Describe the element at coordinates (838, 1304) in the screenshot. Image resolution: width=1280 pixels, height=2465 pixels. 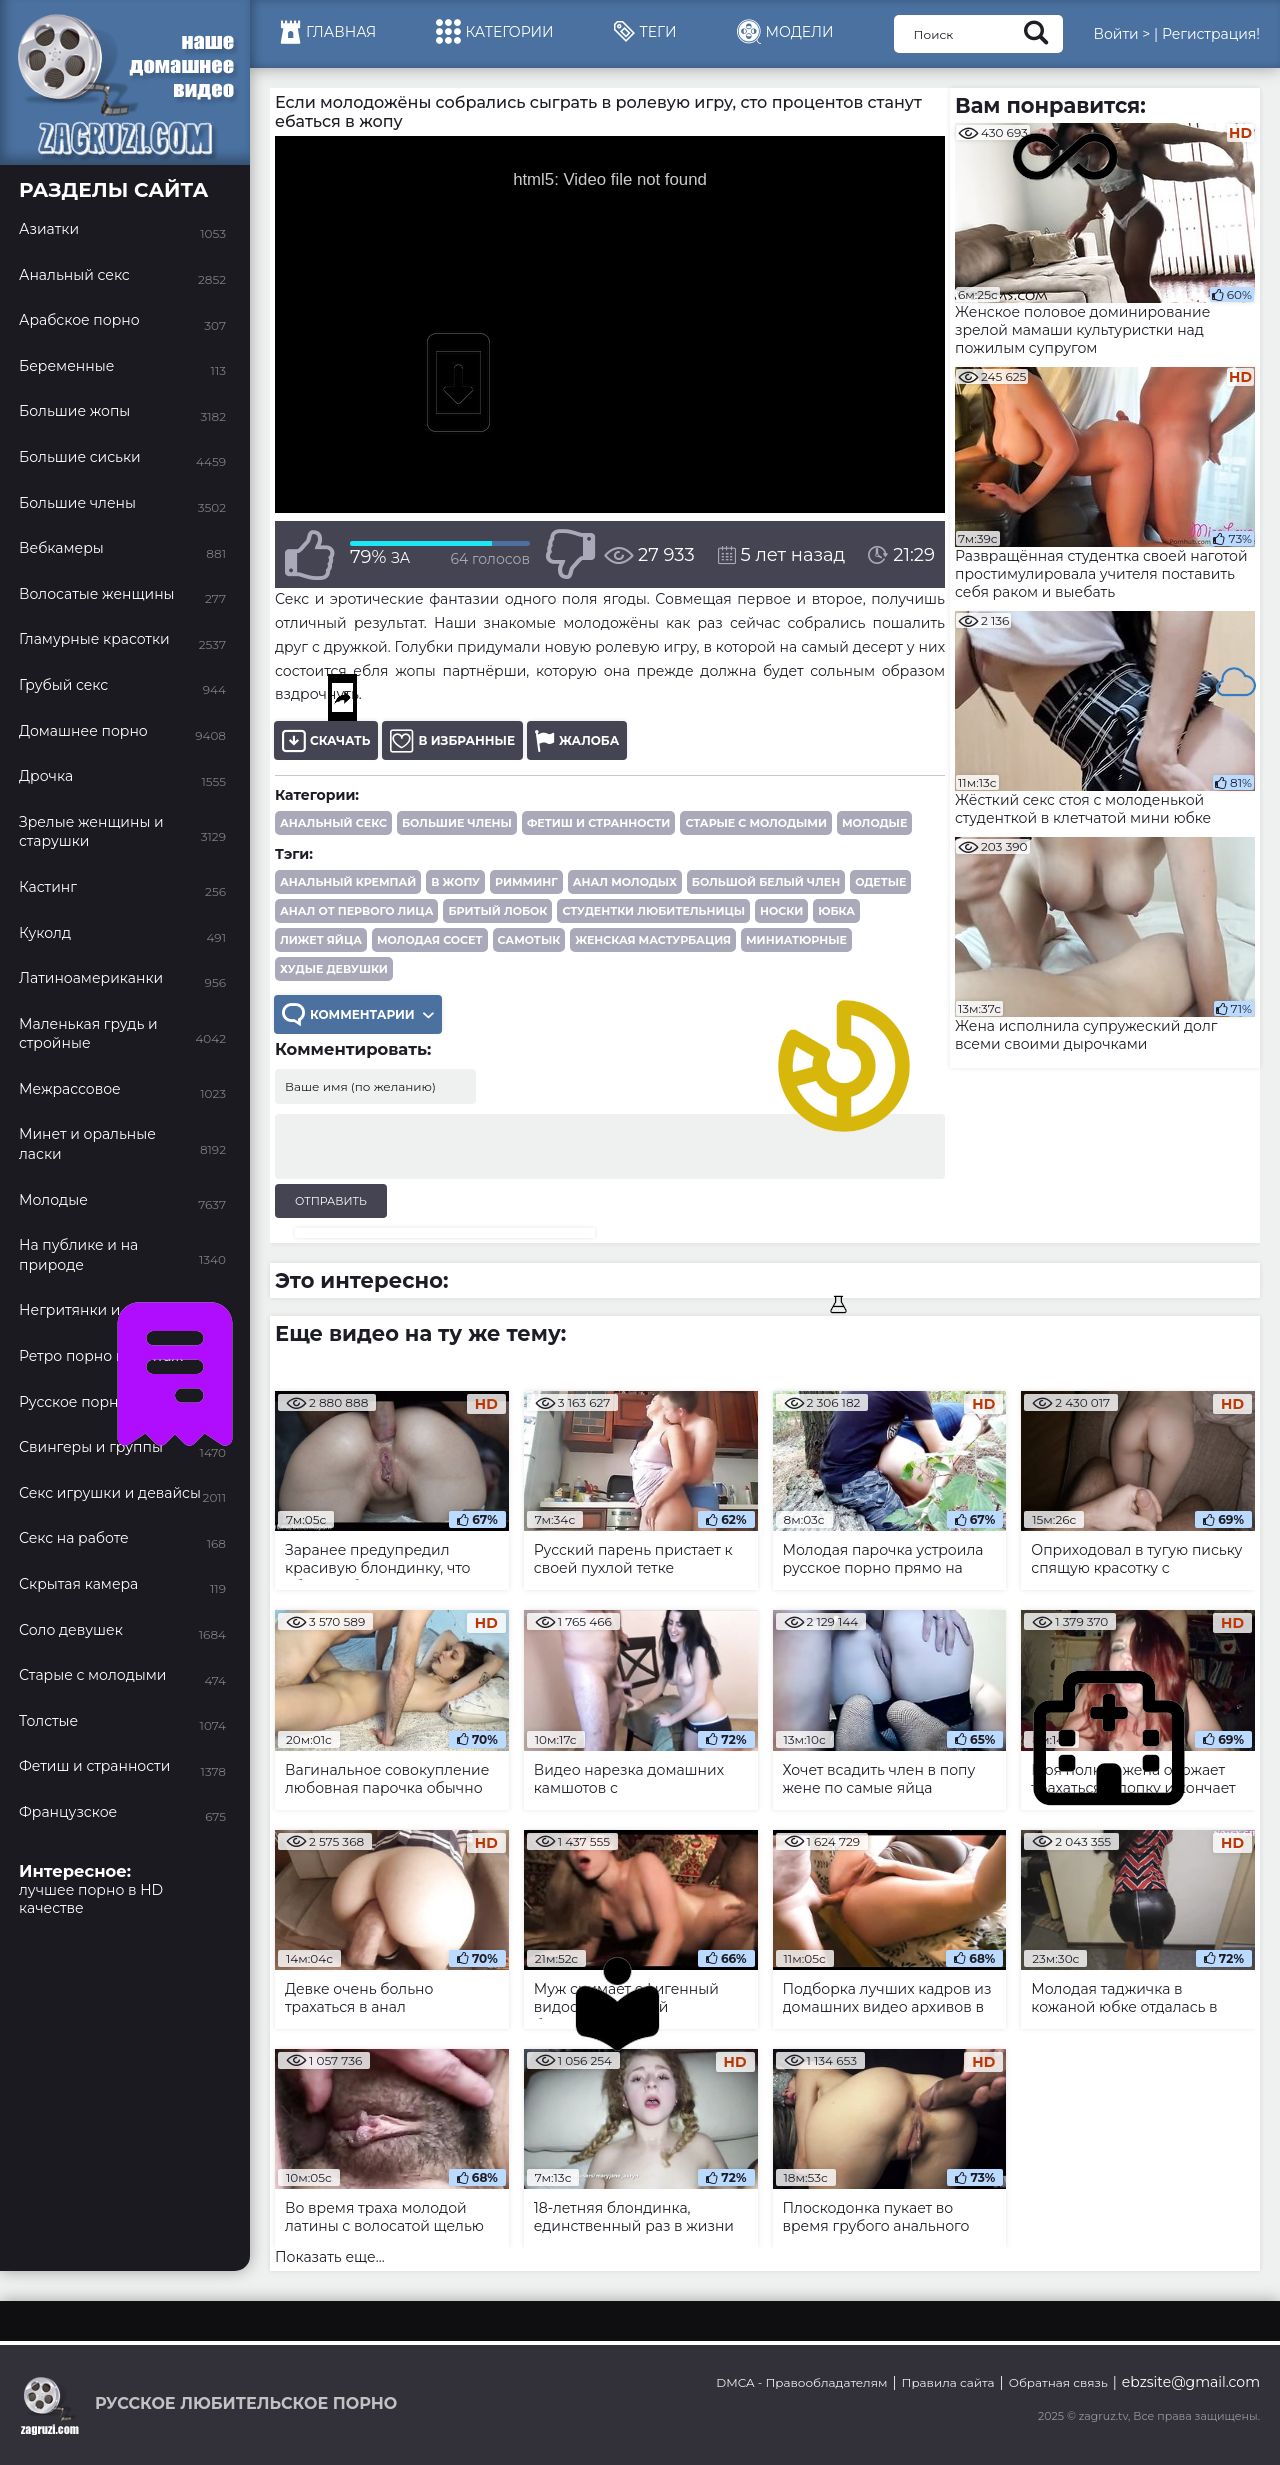
I see `access experimental or beta features` at that location.